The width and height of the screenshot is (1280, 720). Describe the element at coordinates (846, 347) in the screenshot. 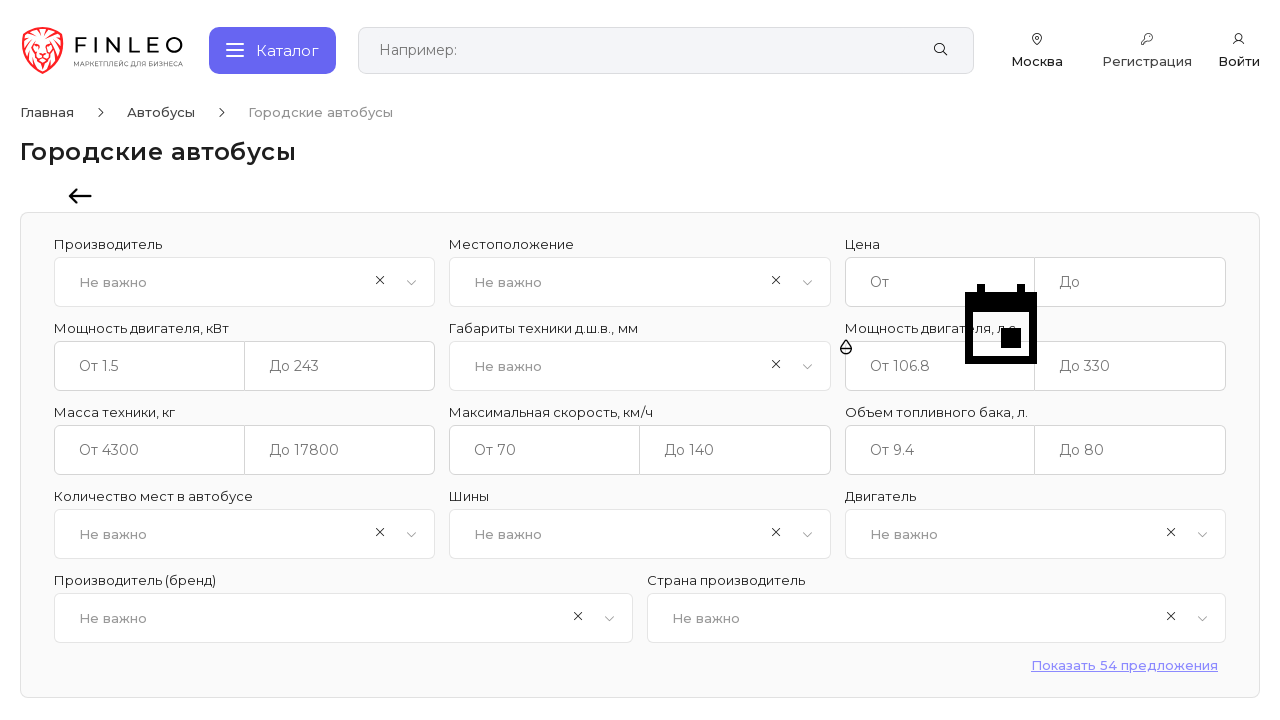

I see `indicates partial fill or half capacity` at that location.